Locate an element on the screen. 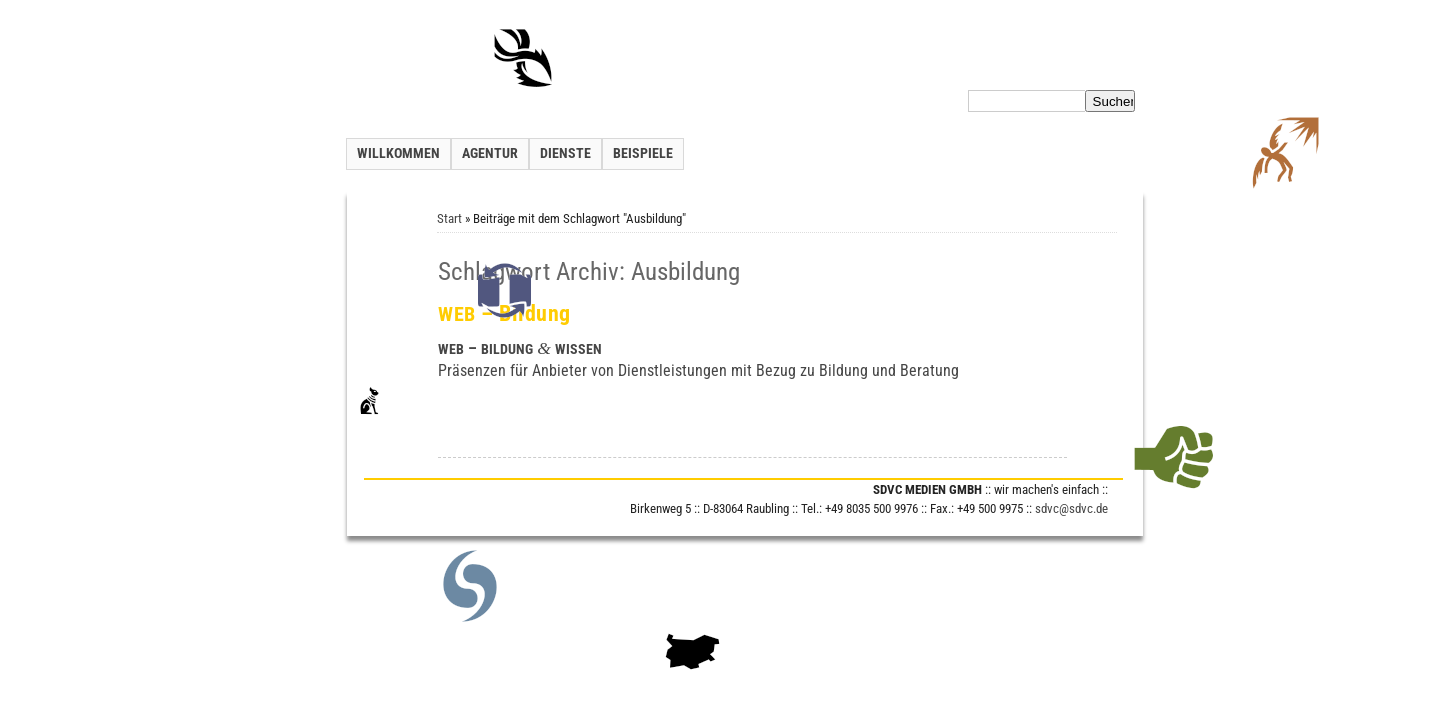 The width and height of the screenshot is (1440, 720). indicates a doubled or multiplied effect in gameplay is located at coordinates (470, 586).